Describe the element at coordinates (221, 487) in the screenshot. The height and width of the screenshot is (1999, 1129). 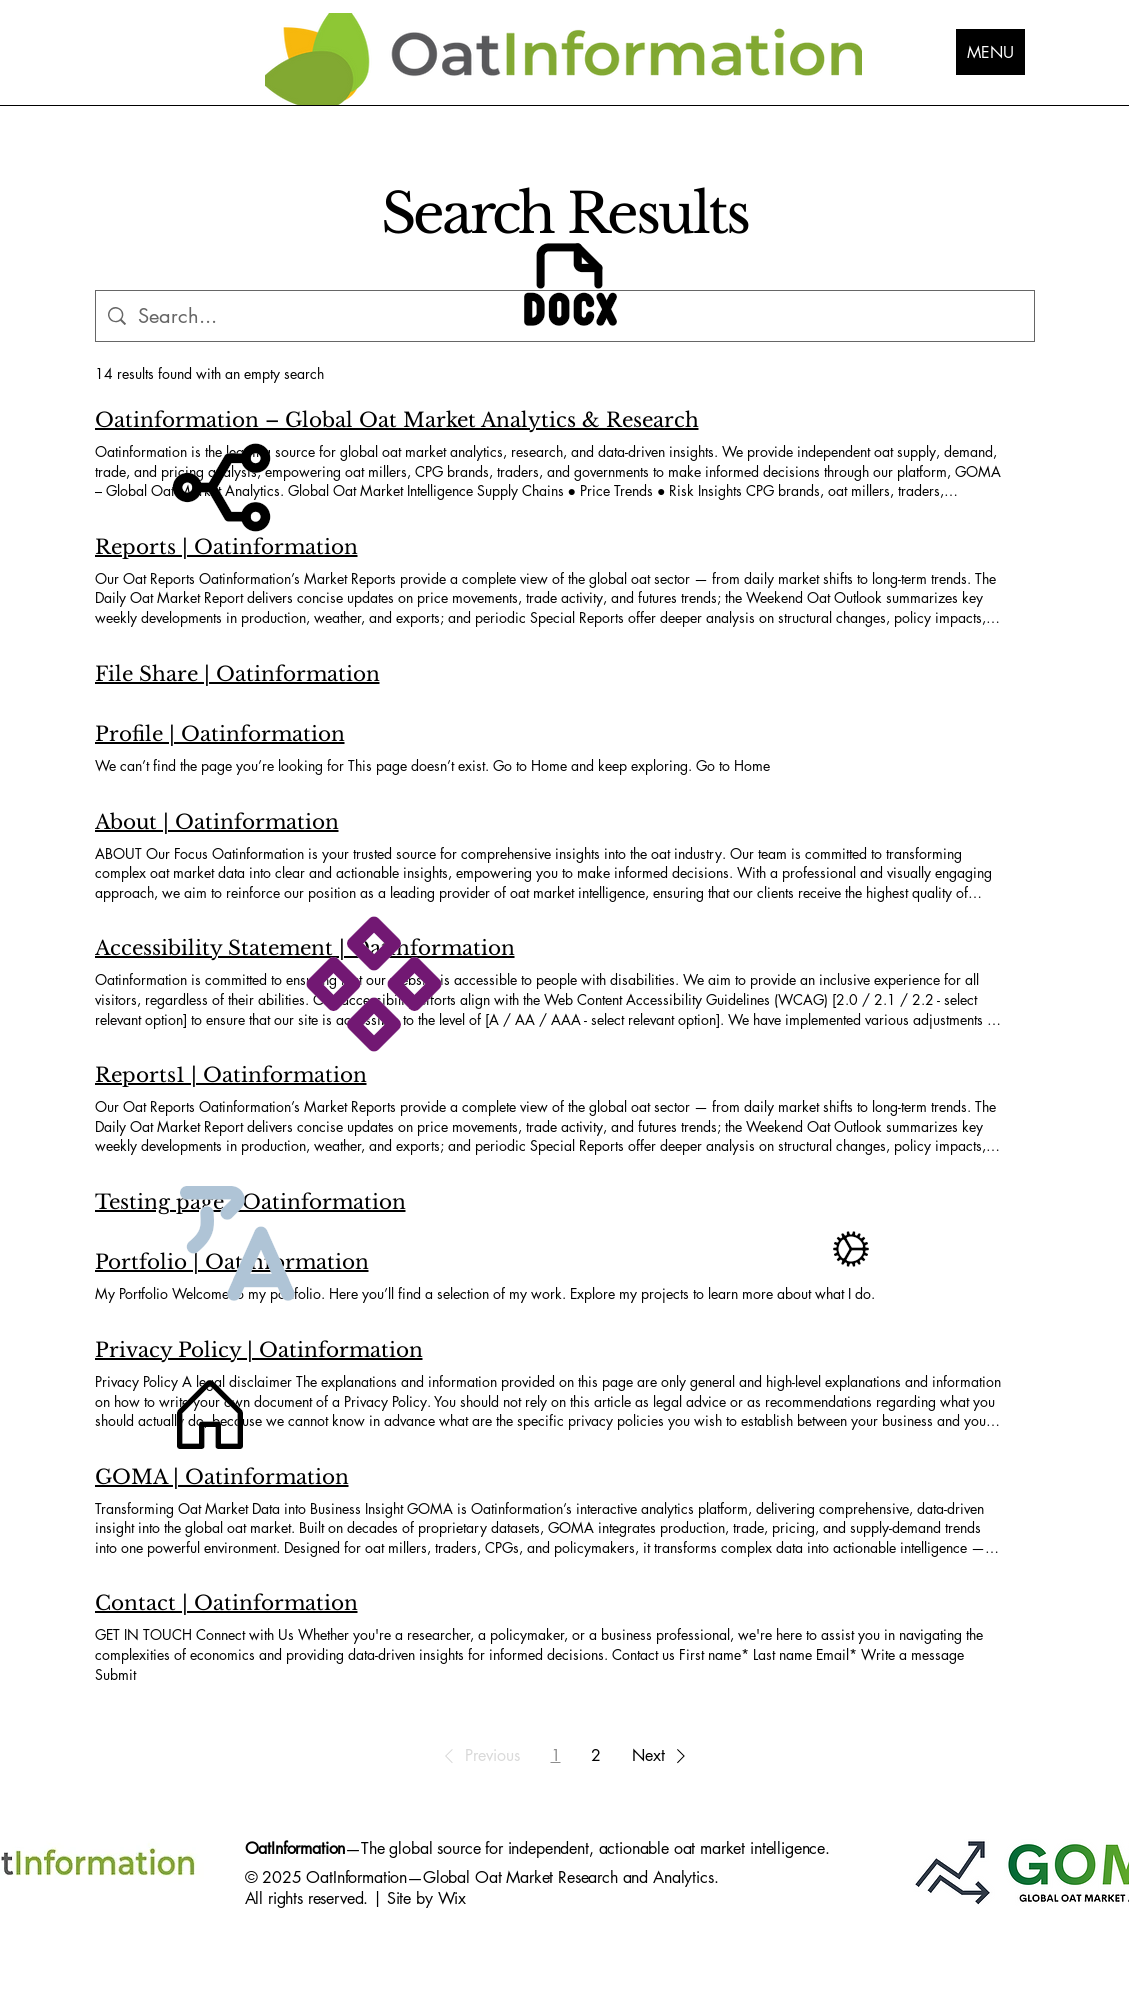
I see `view your stackshare profile` at that location.